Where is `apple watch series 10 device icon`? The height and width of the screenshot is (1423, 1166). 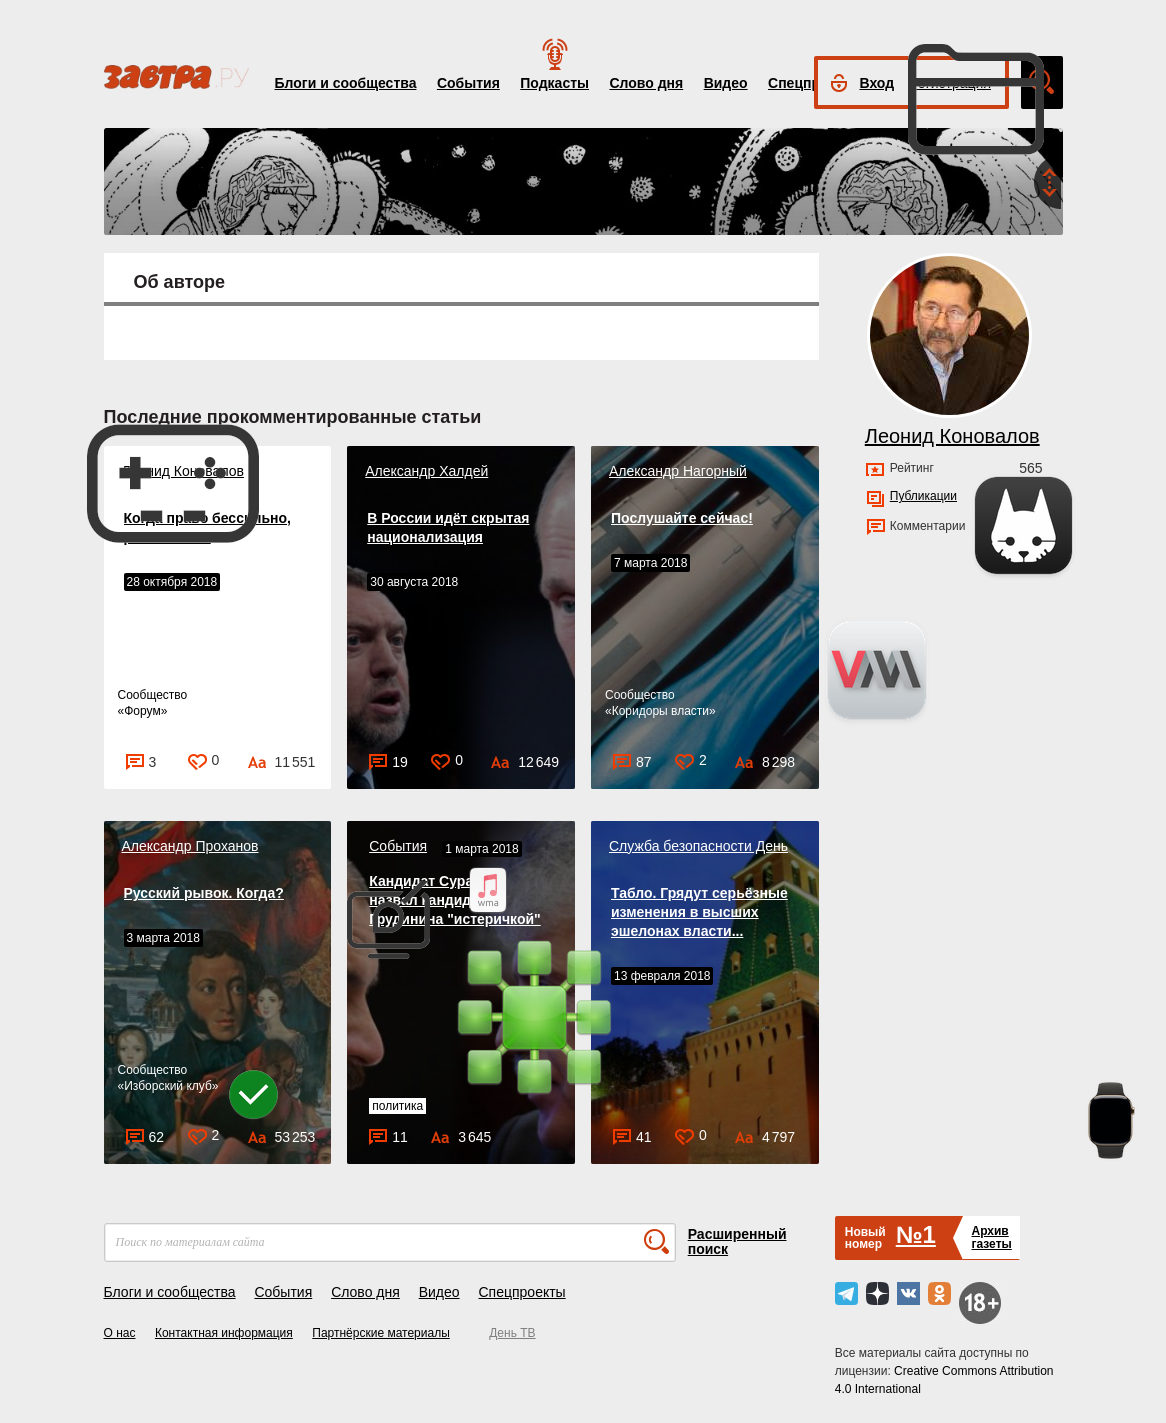 apple watch series 10 device icon is located at coordinates (1110, 1120).